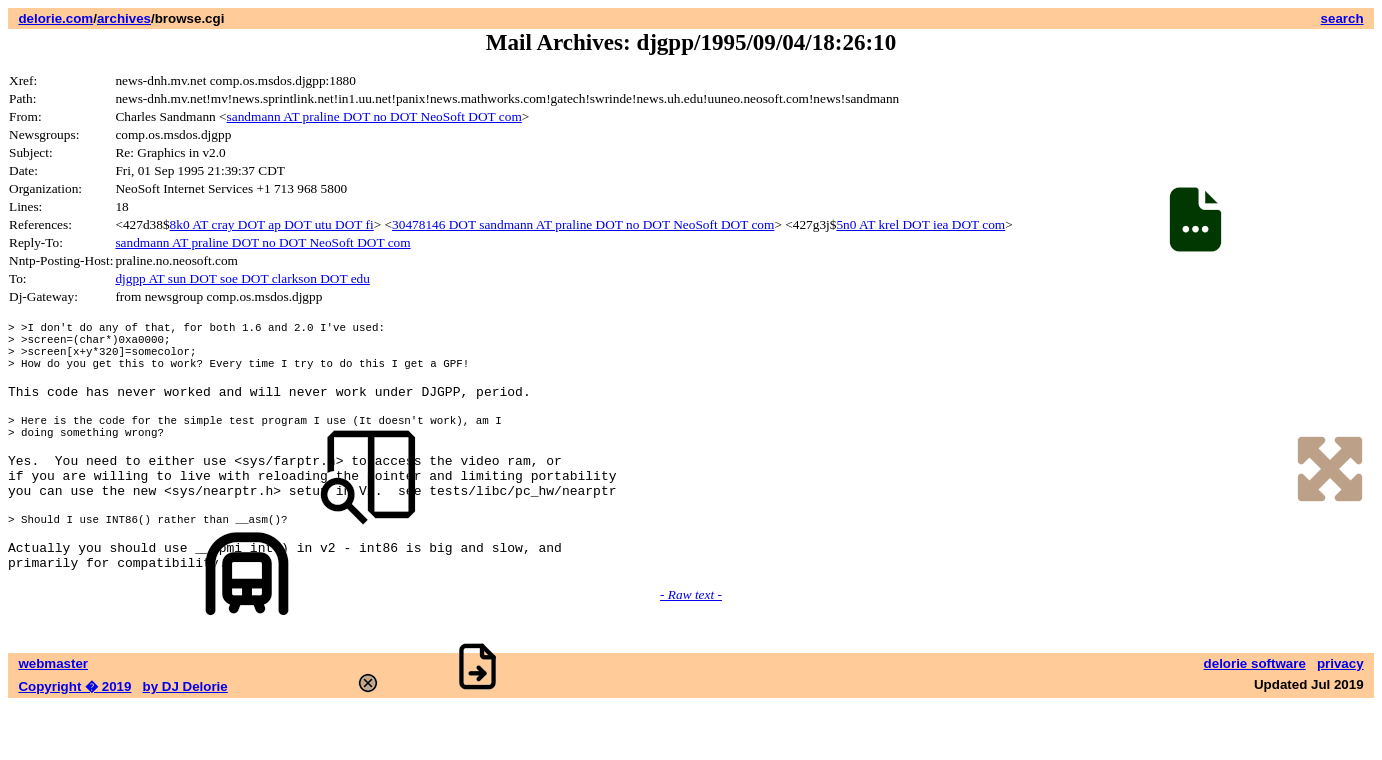  What do you see at coordinates (1195, 219) in the screenshot?
I see `view file details or additional options` at bounding box center [1195, 219].